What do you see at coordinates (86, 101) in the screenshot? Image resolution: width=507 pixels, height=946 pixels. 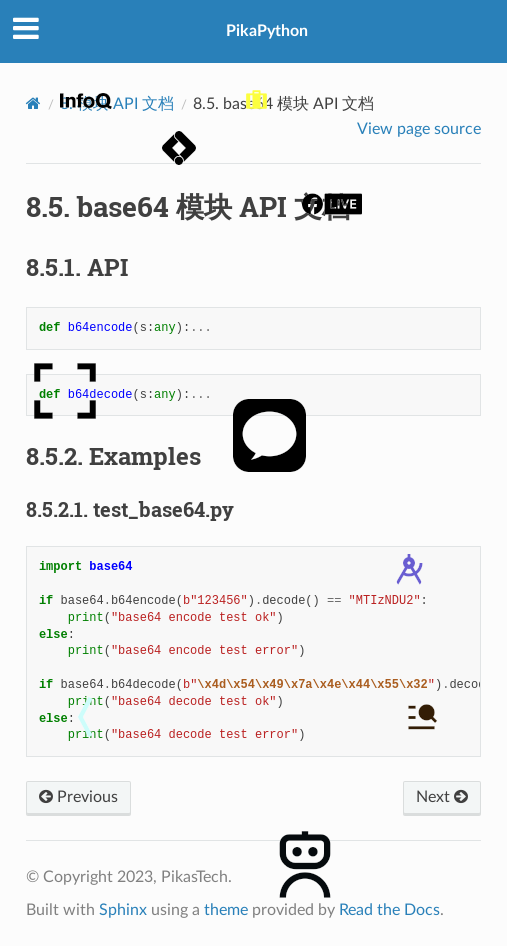 I see `visit the InfoQ website` at bounding box center [86, 101].